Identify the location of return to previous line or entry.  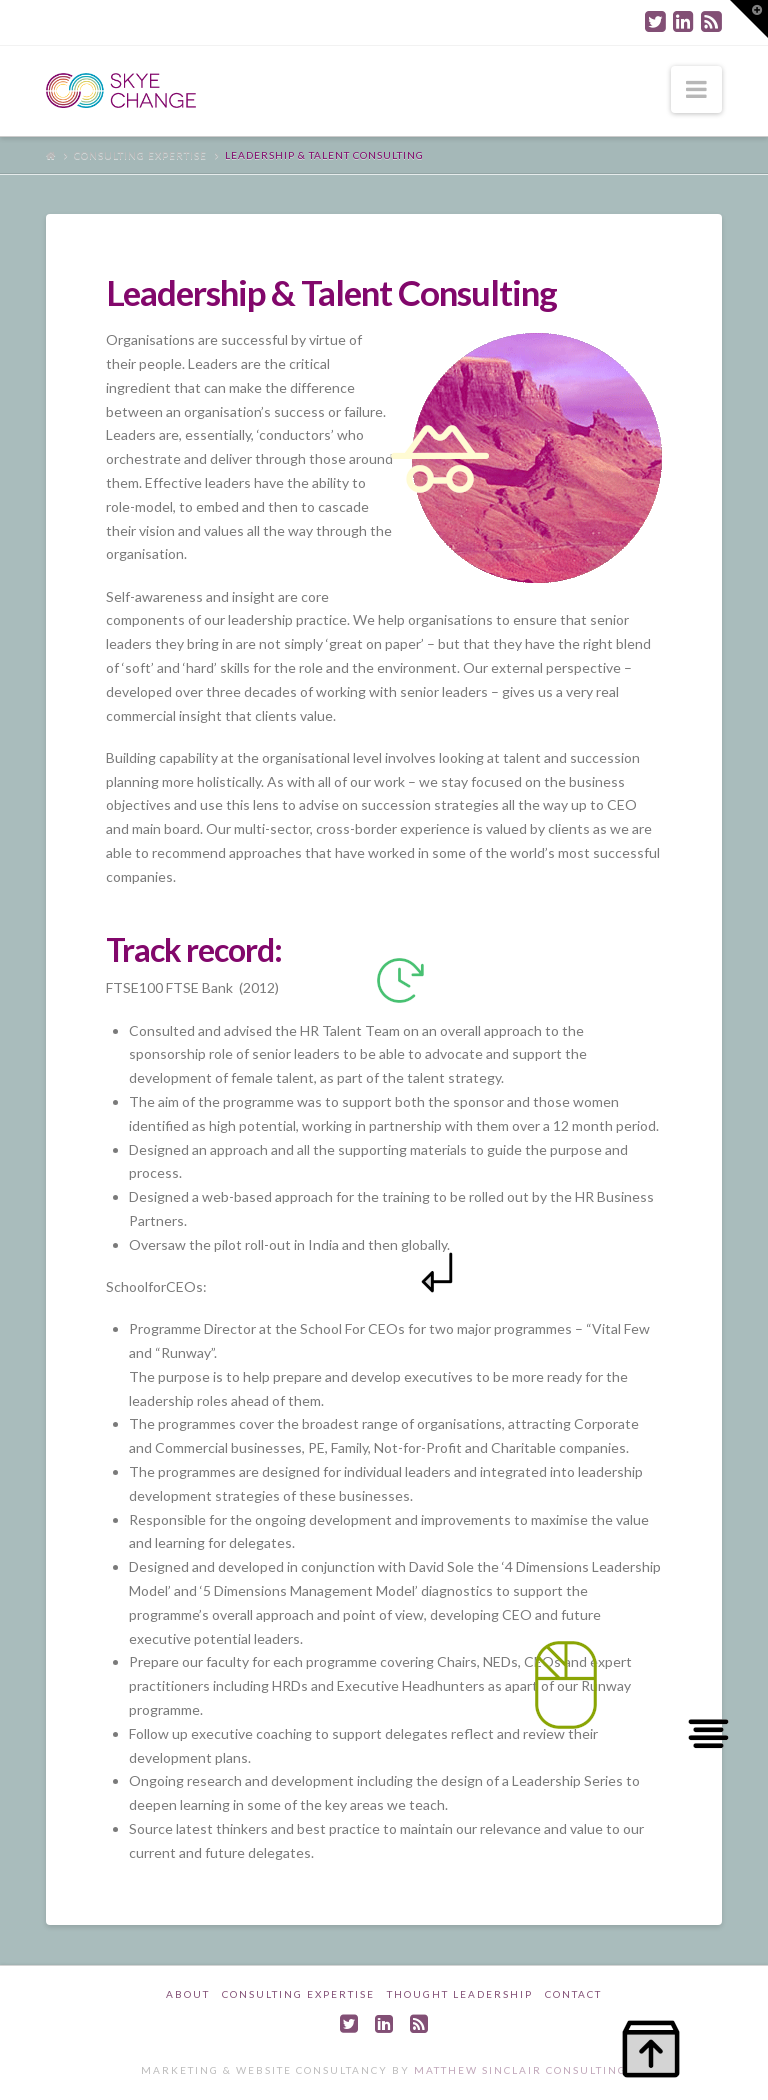
(438, 1272).